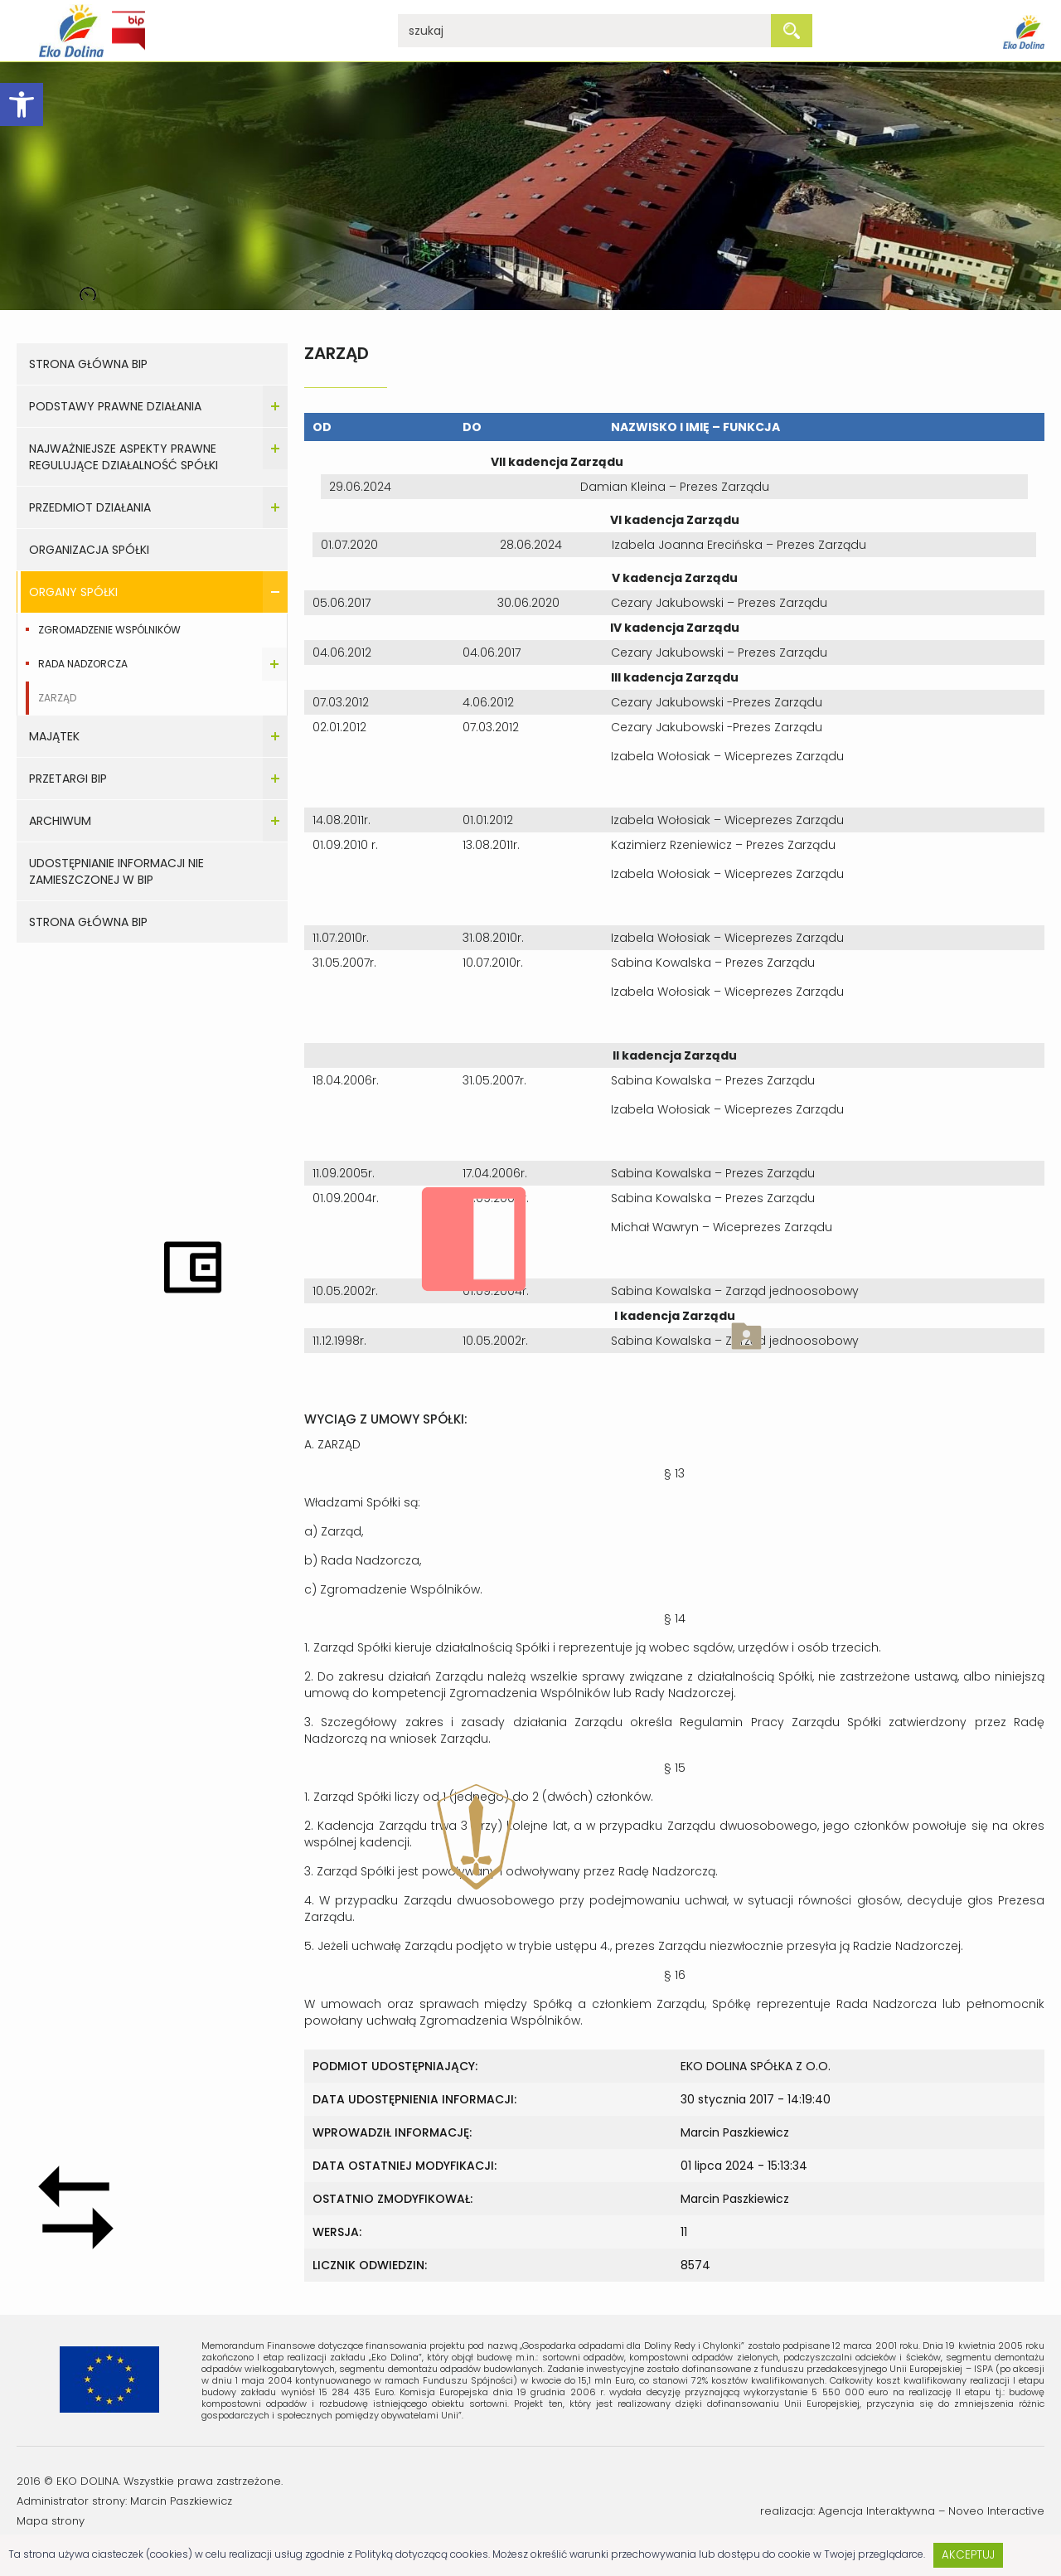  What do you see at coordinates (75, 2207) in the screenshot?
I see `switch or swap between two items` at bounding box center [75, 2207].